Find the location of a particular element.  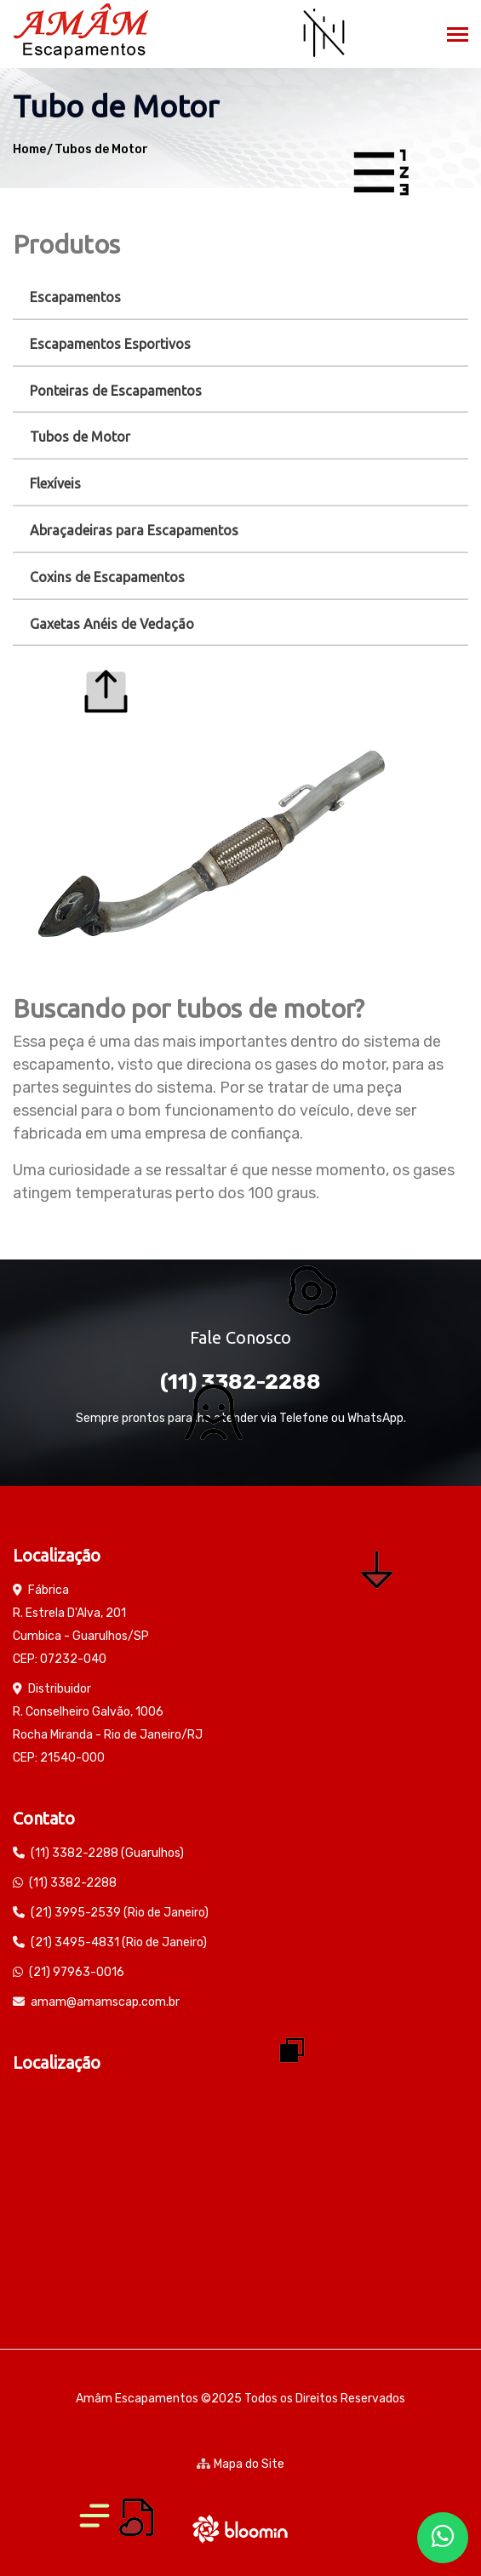

copy to clipboard is located at coordinates (292, 2050).